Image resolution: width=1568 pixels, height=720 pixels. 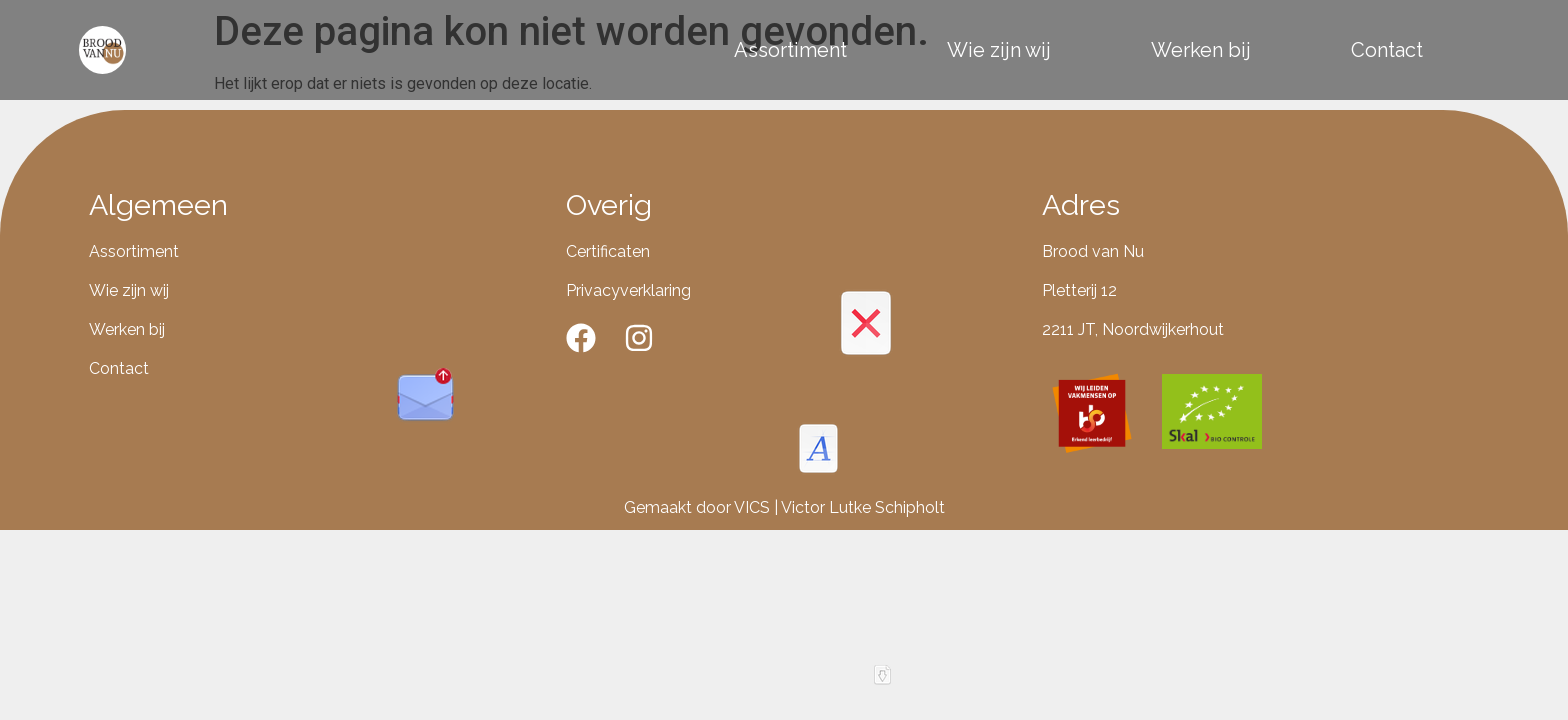 I want to click on an OpenType font file, so click(x=818, y=448).